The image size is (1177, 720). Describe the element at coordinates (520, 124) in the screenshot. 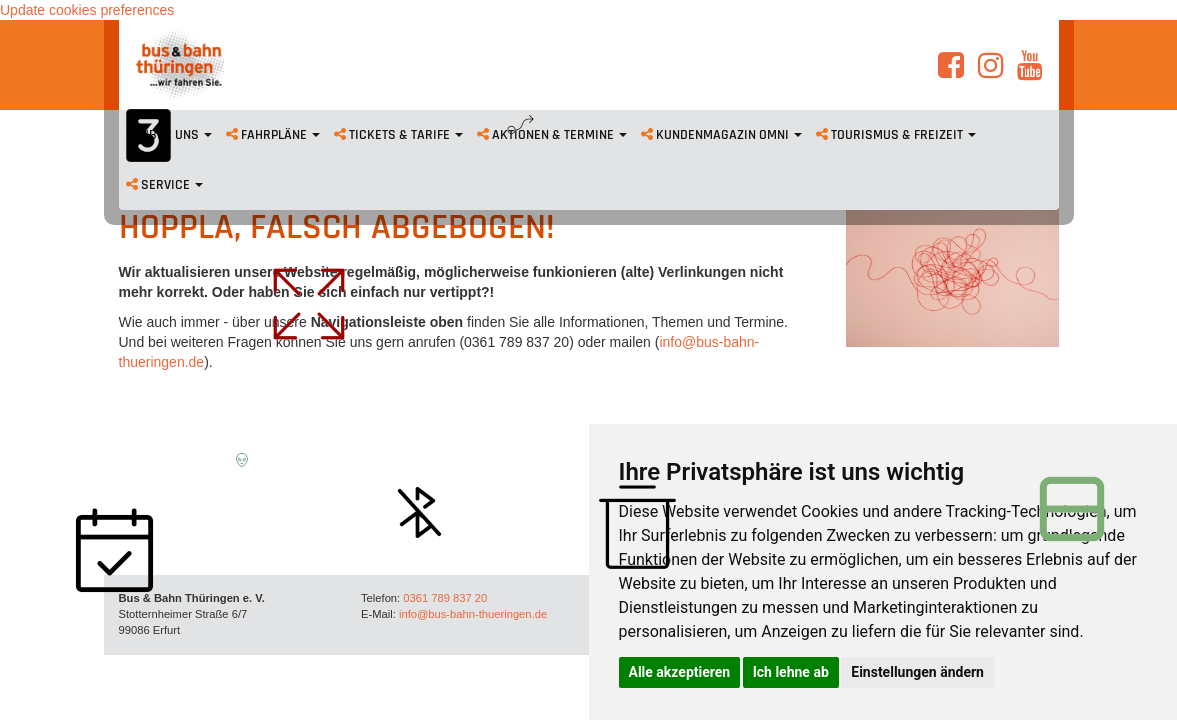

I see `indicates a workflow or process flow direction` at that location.